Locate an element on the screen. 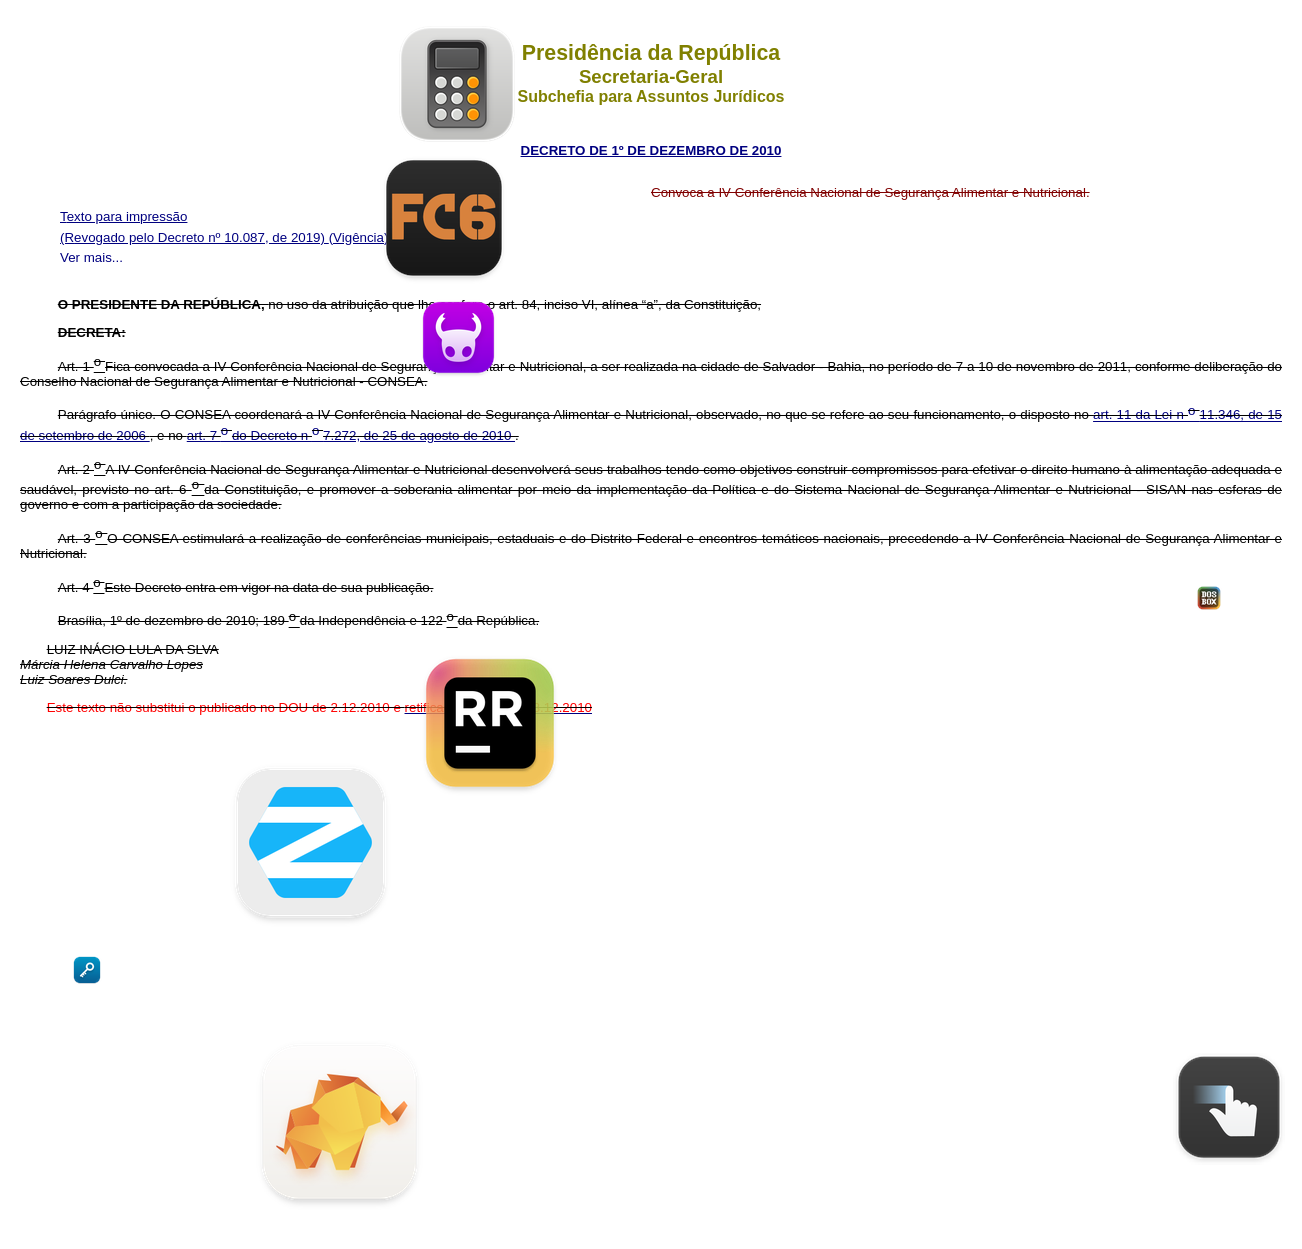 Image resolution: width=1302 pixels, height=1249 pixels. open zorin os system settings or app launcher is located at coordinates (310, 842).